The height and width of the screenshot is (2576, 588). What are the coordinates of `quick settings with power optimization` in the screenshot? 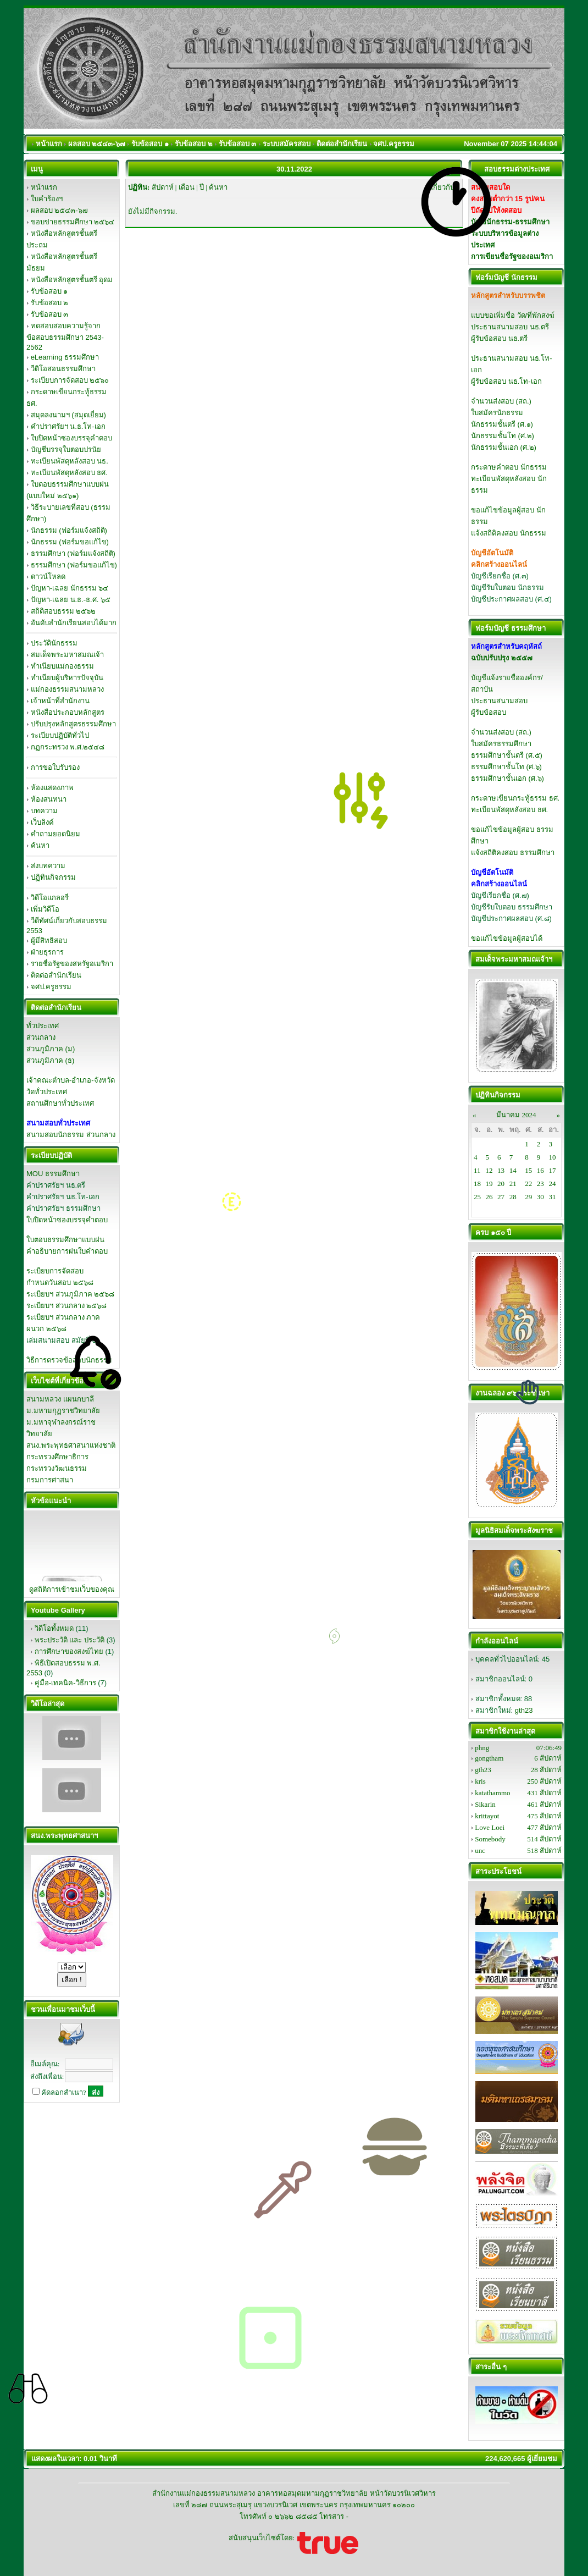 It's located at (359, 798).